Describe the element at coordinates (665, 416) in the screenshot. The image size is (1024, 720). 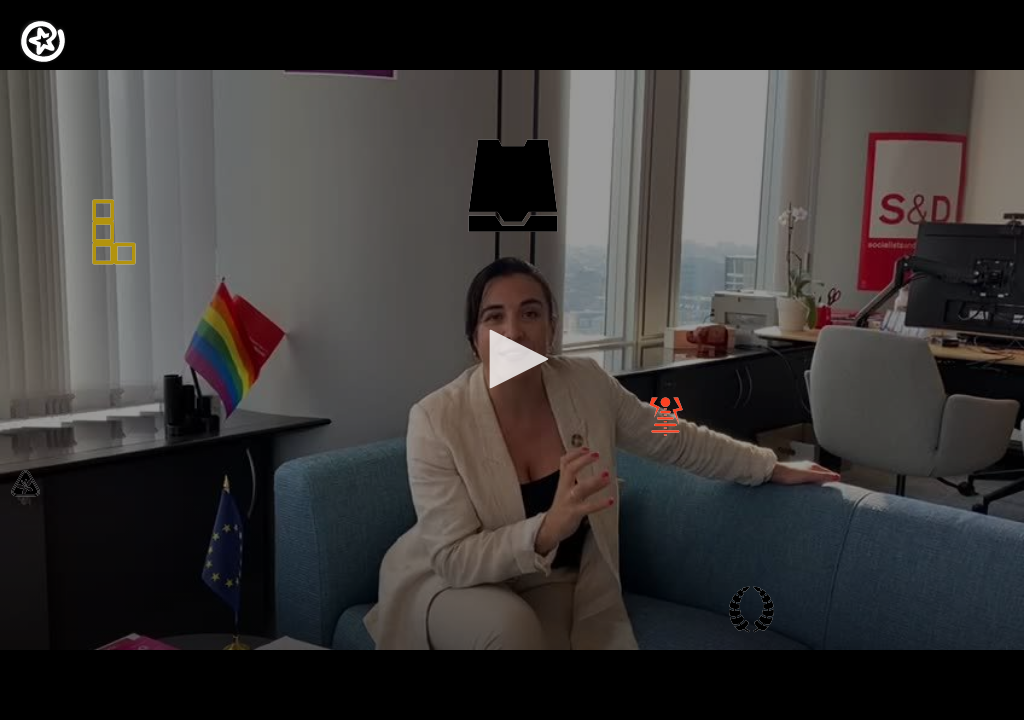
I see `indicates electricity or power generation` at that location.